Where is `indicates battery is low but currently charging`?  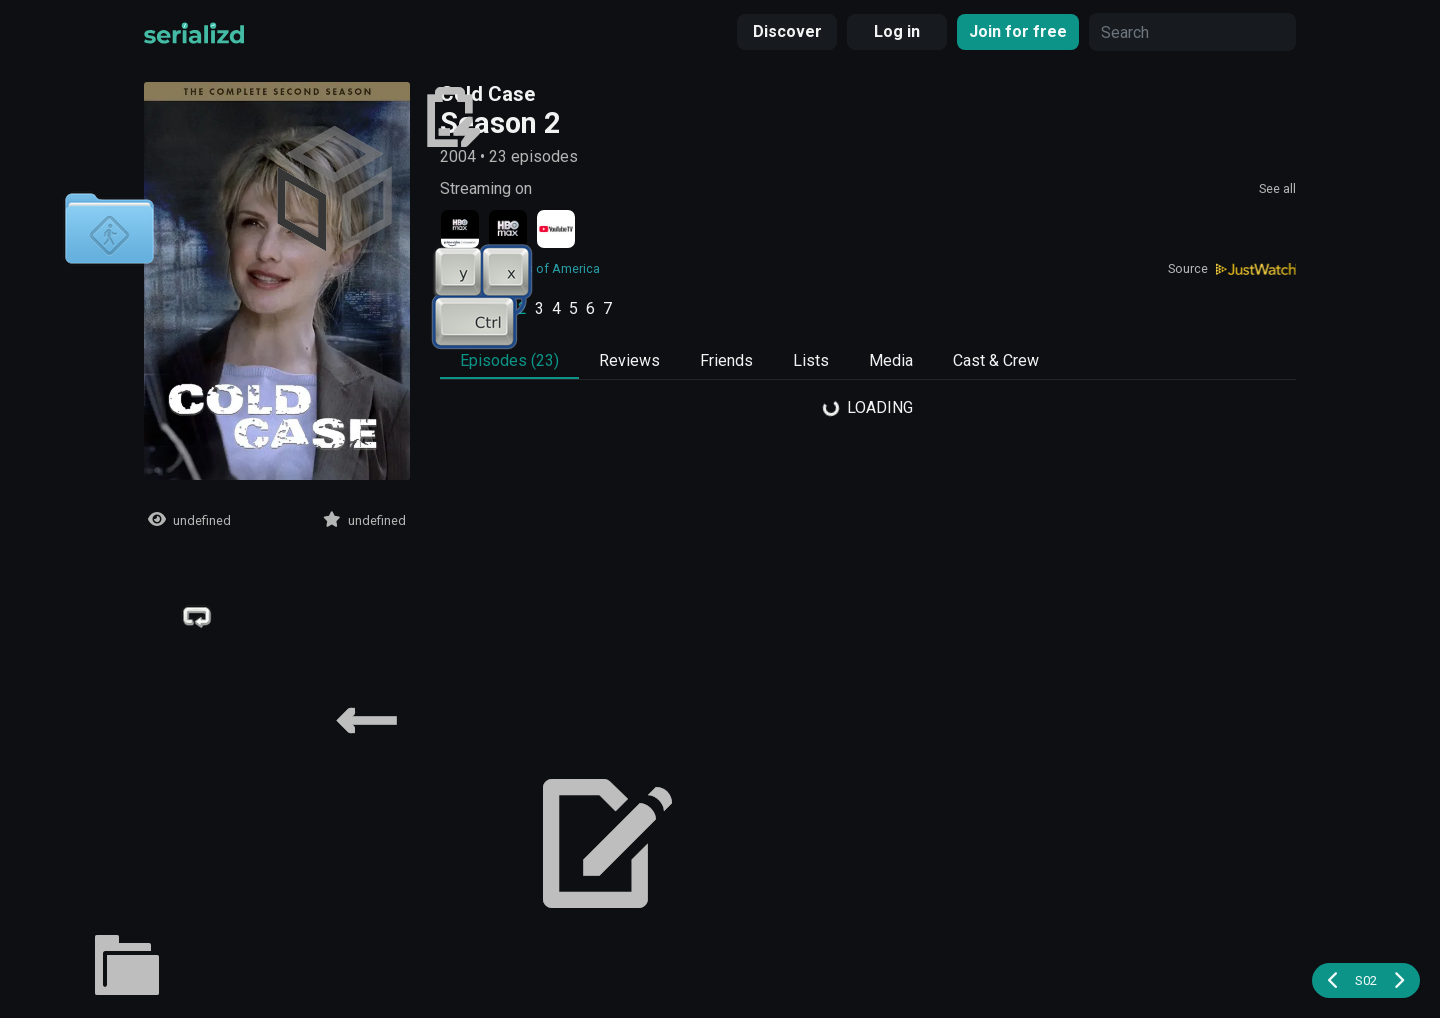
indicates battery is low but currently charging is located at coordinates (450, 117).